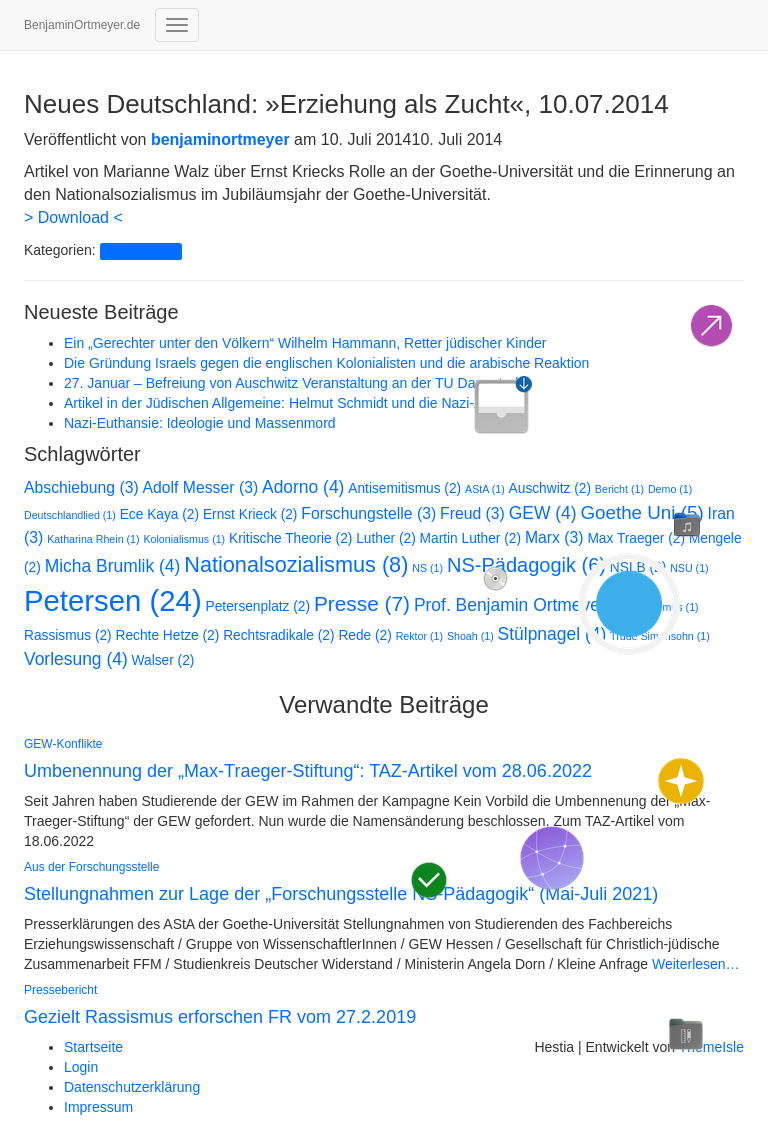 The width and height of the screenshot is (768, 1127). Describe the element at coordinates (552, 858) in the screenshot. I see `access network workgroup or shared resources` at that location.